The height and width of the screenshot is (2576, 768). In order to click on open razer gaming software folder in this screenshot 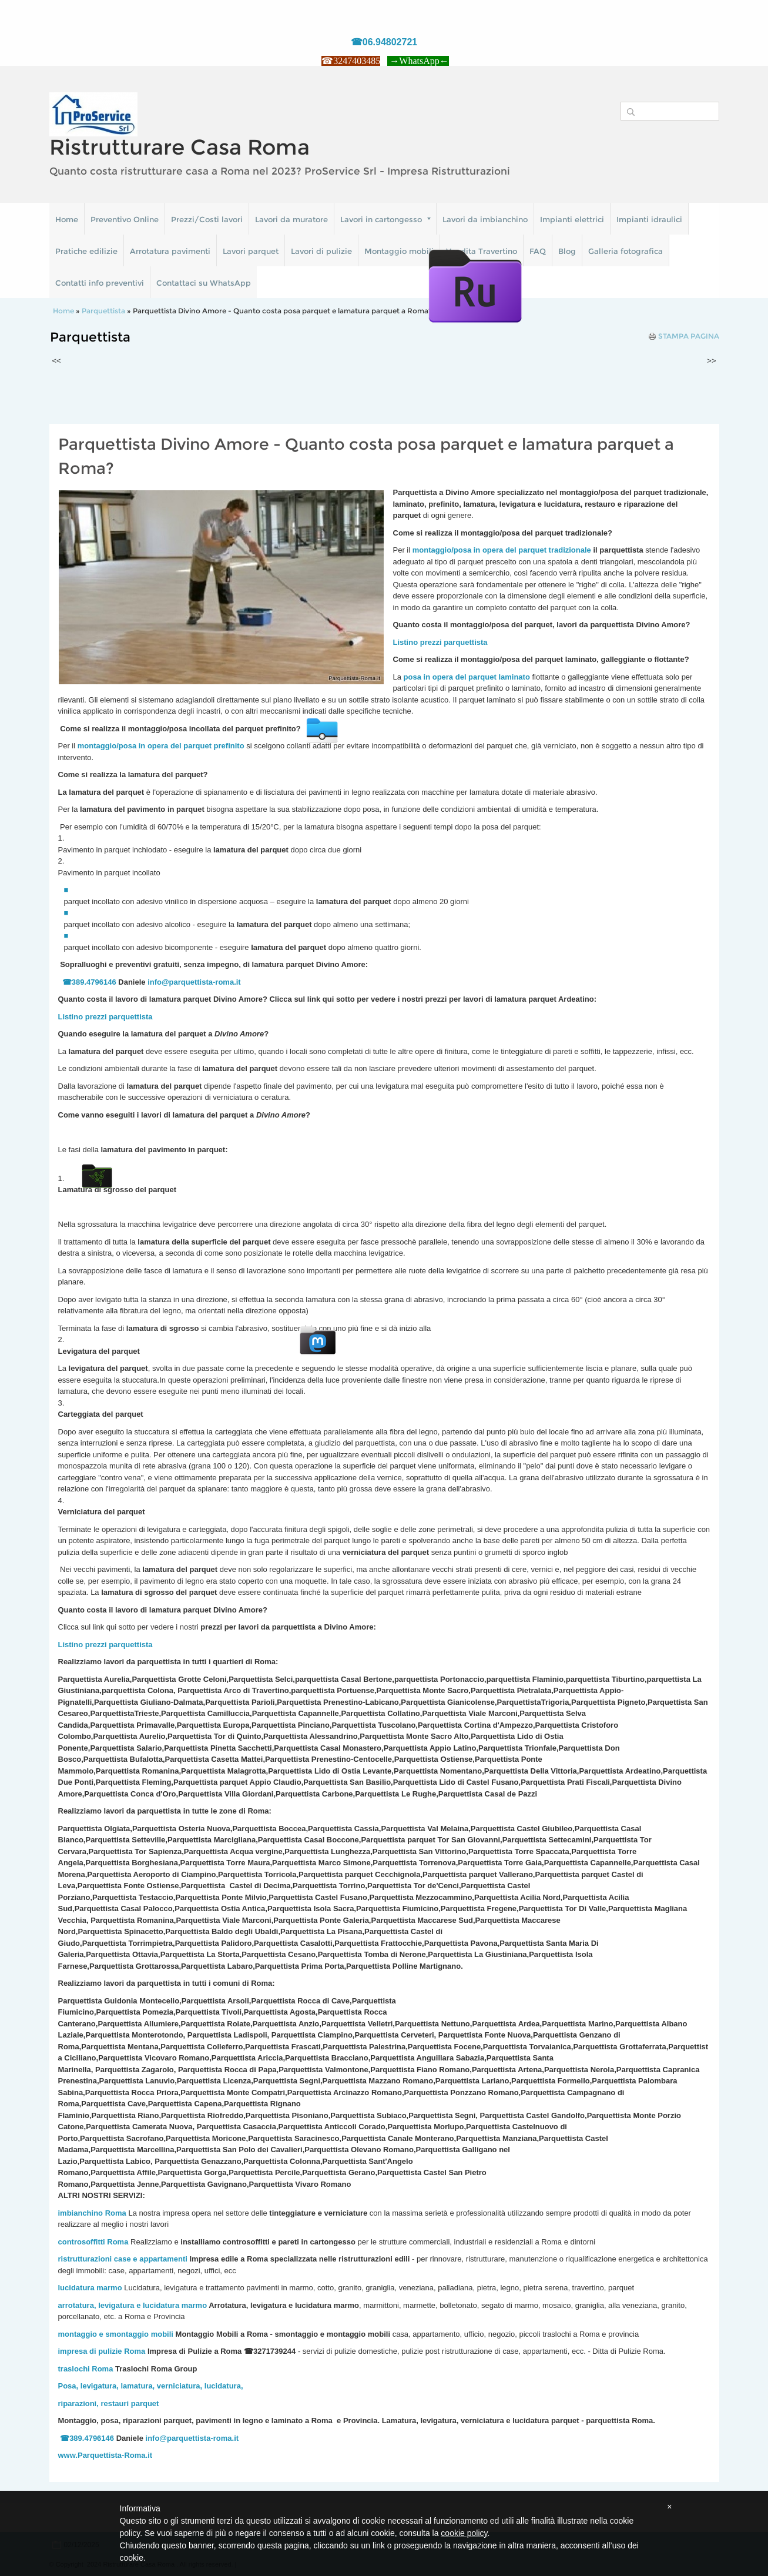, I will do `click(97, 1177)`.